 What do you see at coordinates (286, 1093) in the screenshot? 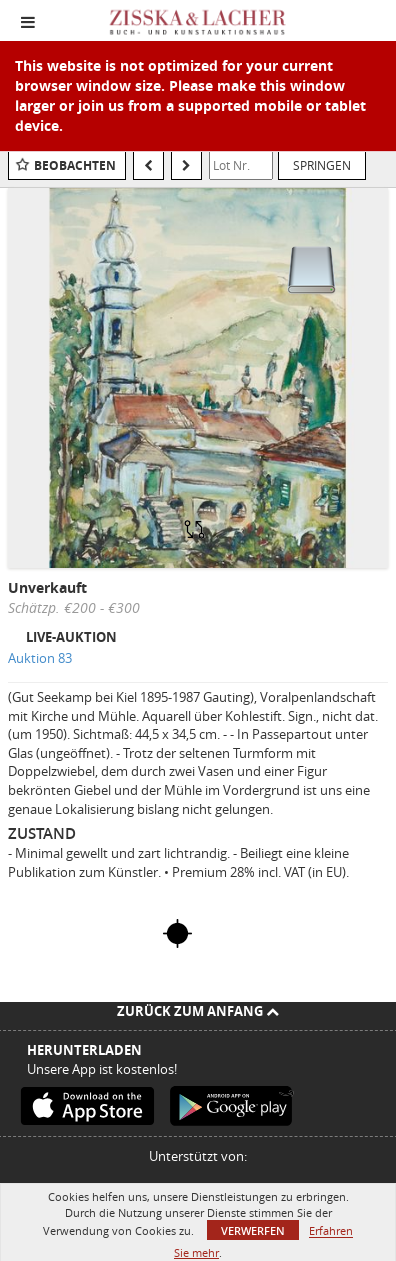
I see `visit amazon website or app` at bounding box center [286, 1093].